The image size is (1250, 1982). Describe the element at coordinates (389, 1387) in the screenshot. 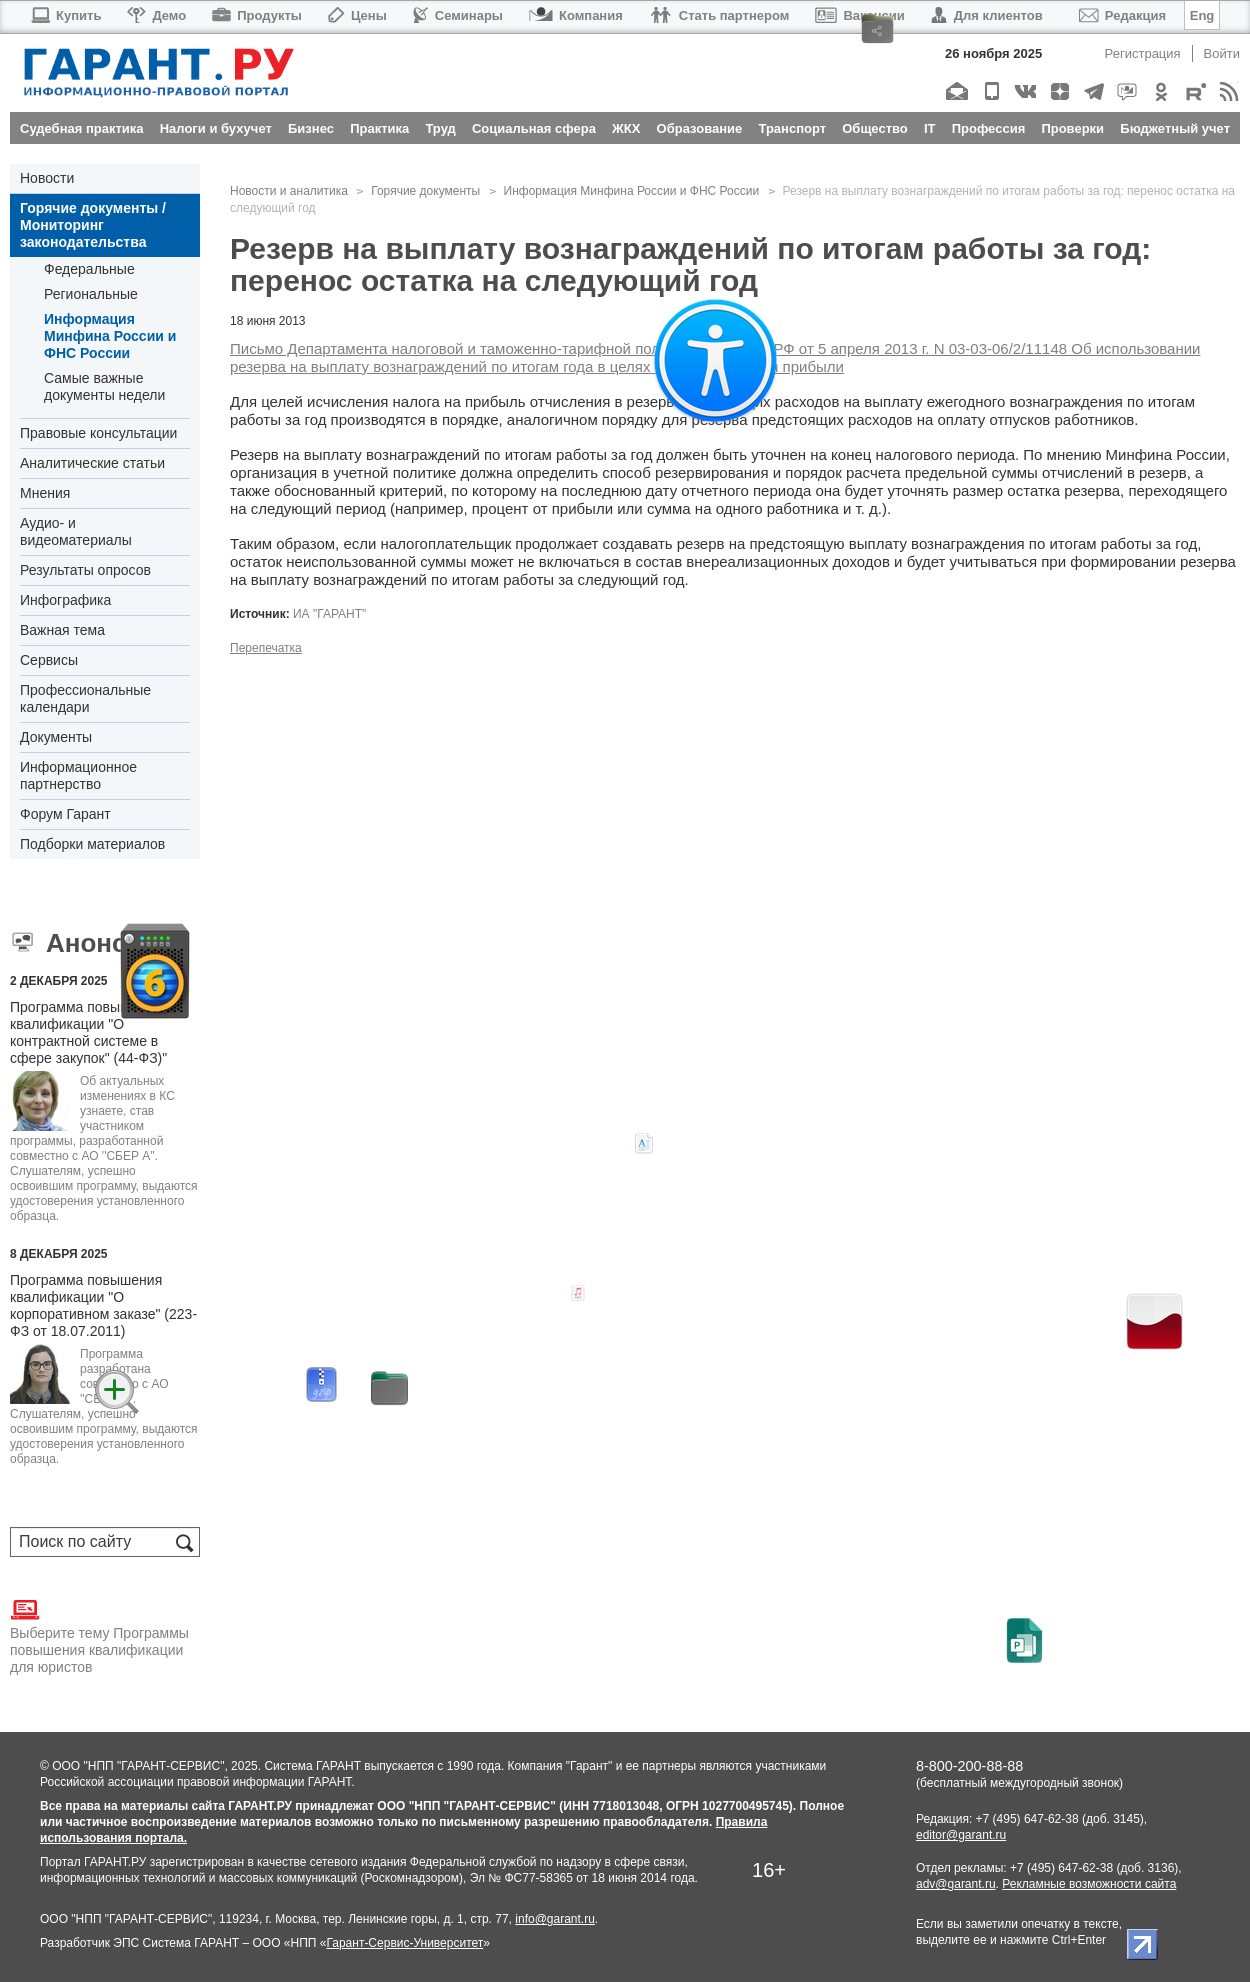

I see `open folder to view contents` at that location.